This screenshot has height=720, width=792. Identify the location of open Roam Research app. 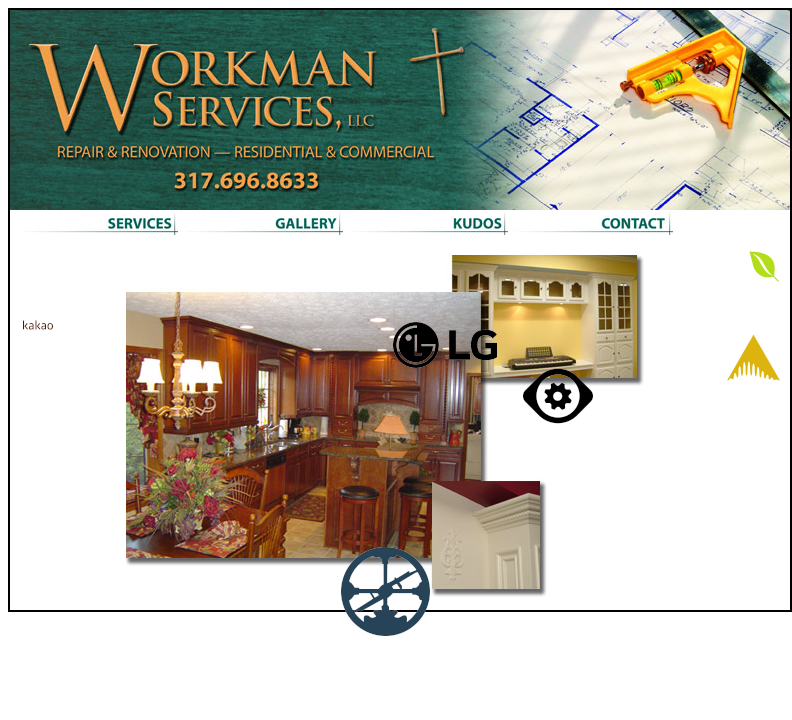
(385, 591).